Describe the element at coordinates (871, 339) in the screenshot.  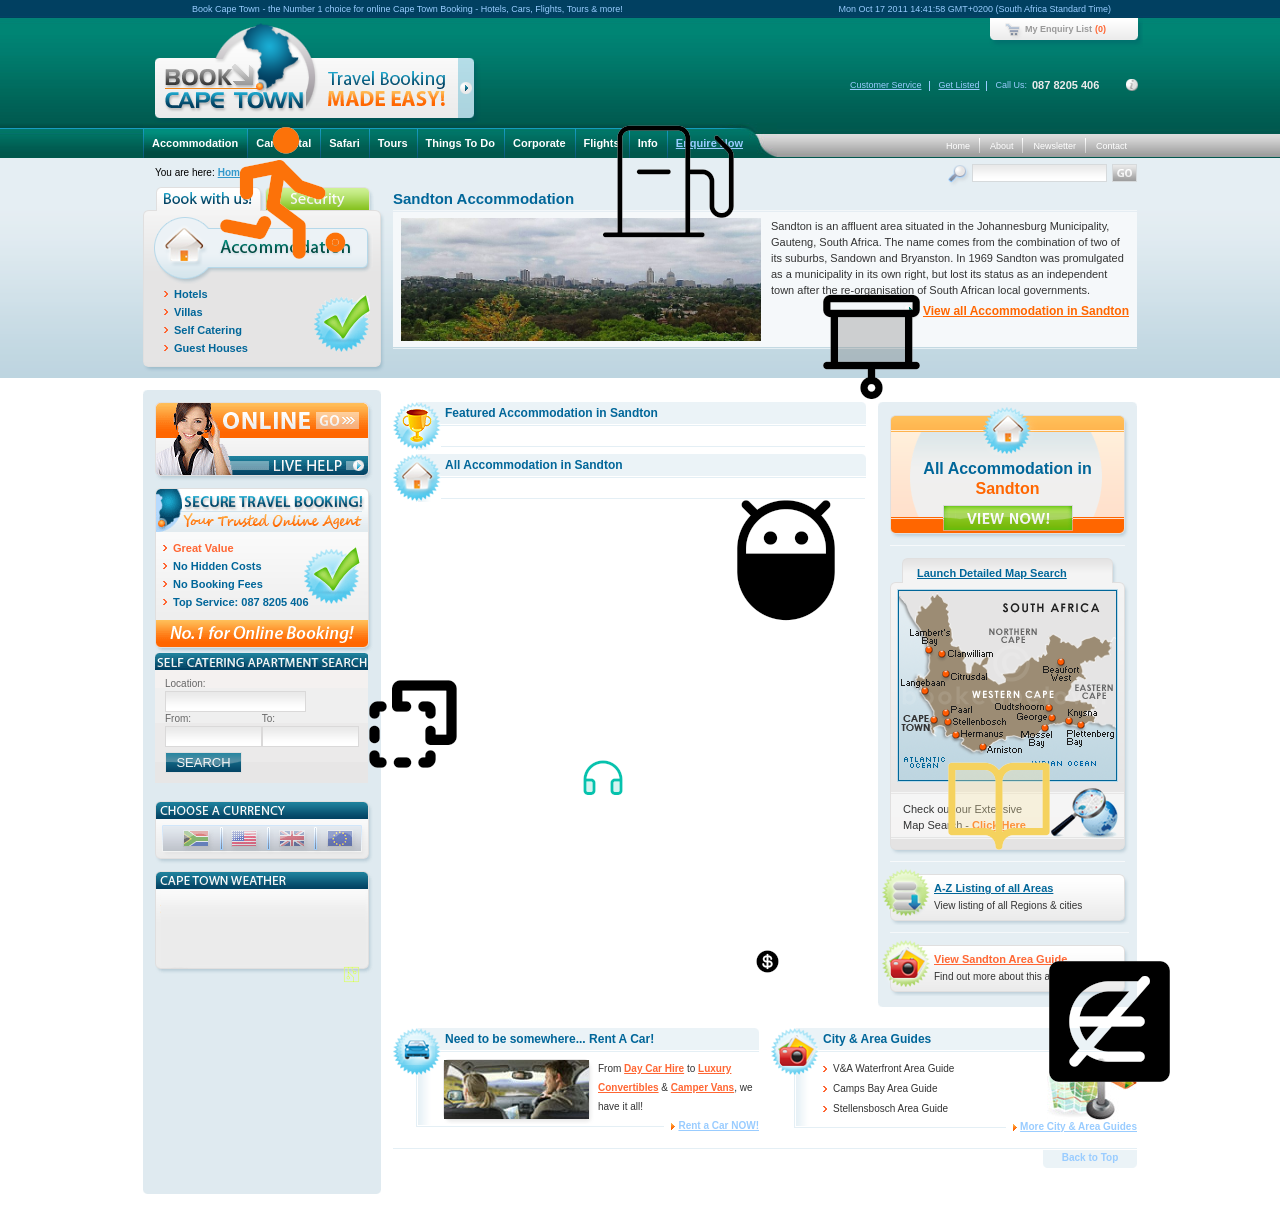
I see `start a presentation` at that location.